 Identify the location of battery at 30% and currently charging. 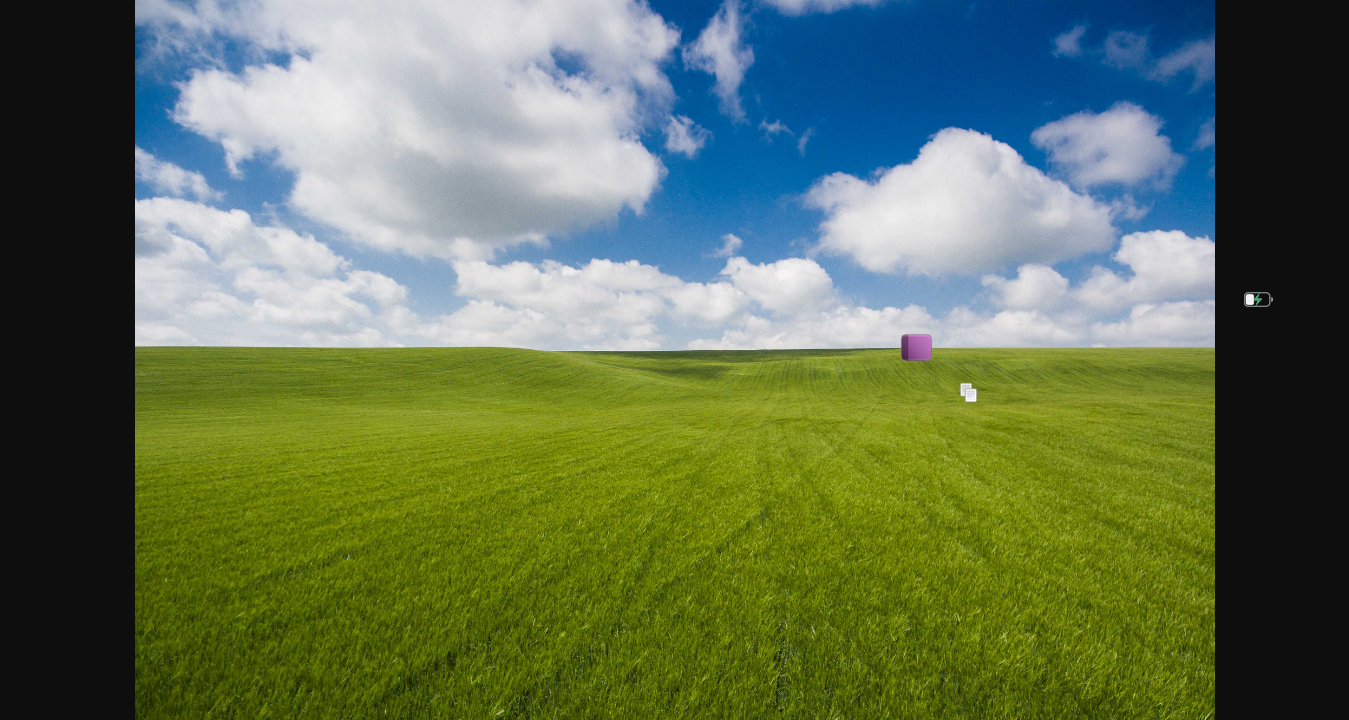
(1258, 299).